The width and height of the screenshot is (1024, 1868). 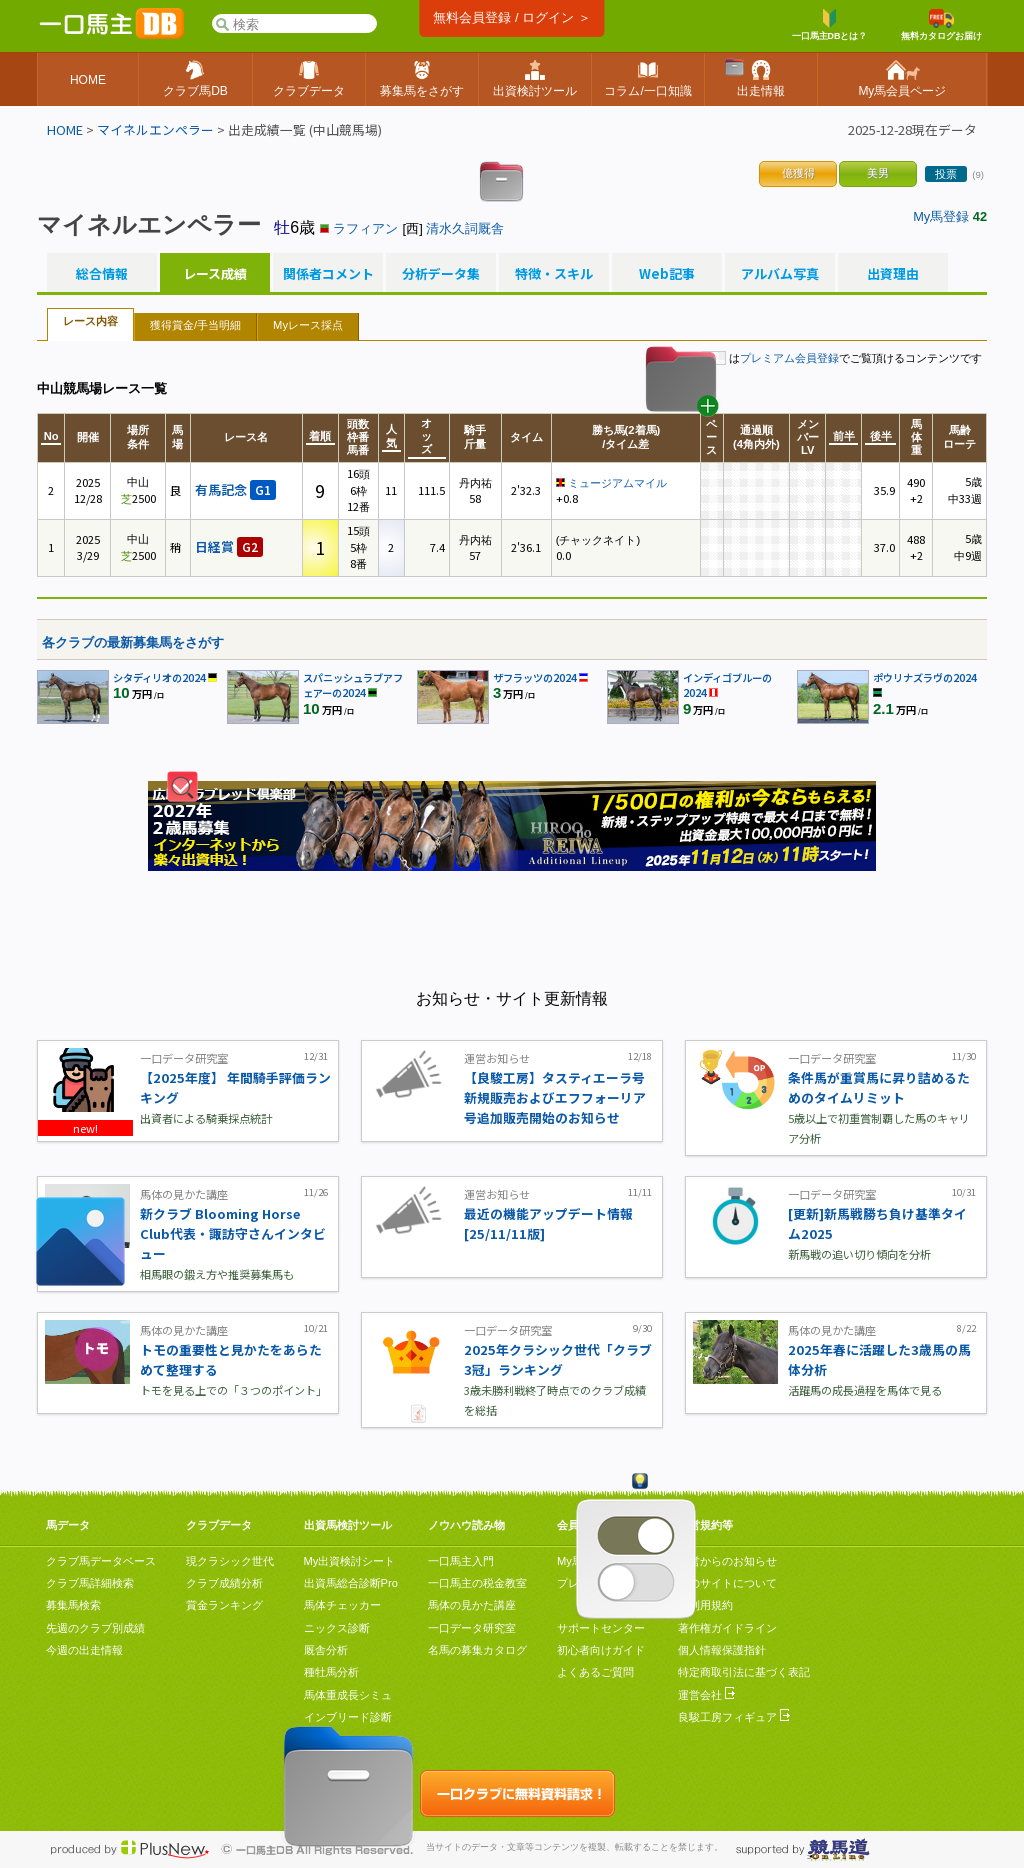 I want to click on open the windows photos app, so click(x=80, y=1241).